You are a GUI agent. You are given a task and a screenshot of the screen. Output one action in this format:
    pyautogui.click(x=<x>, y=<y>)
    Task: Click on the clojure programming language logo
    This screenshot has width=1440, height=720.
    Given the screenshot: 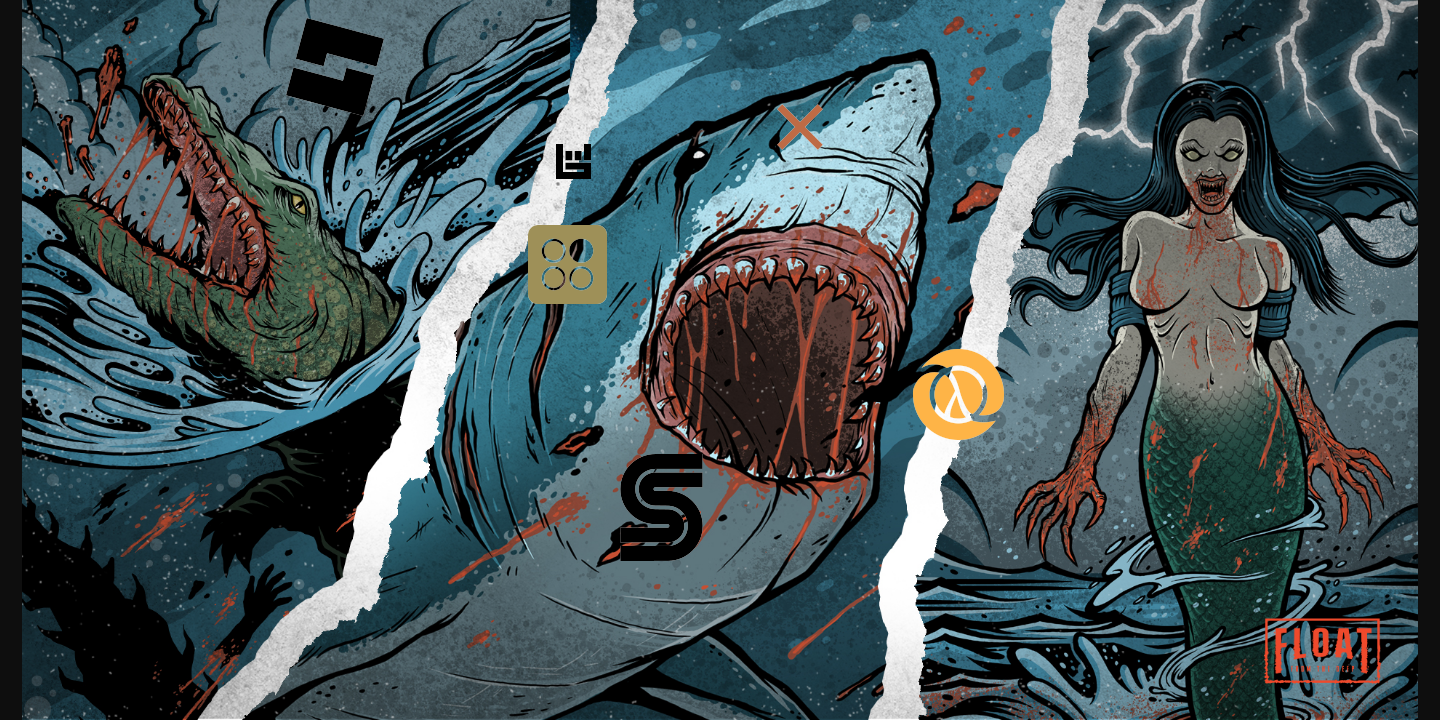 What is the action you would take?
    pyautogui.click(x=958, y=394)
    